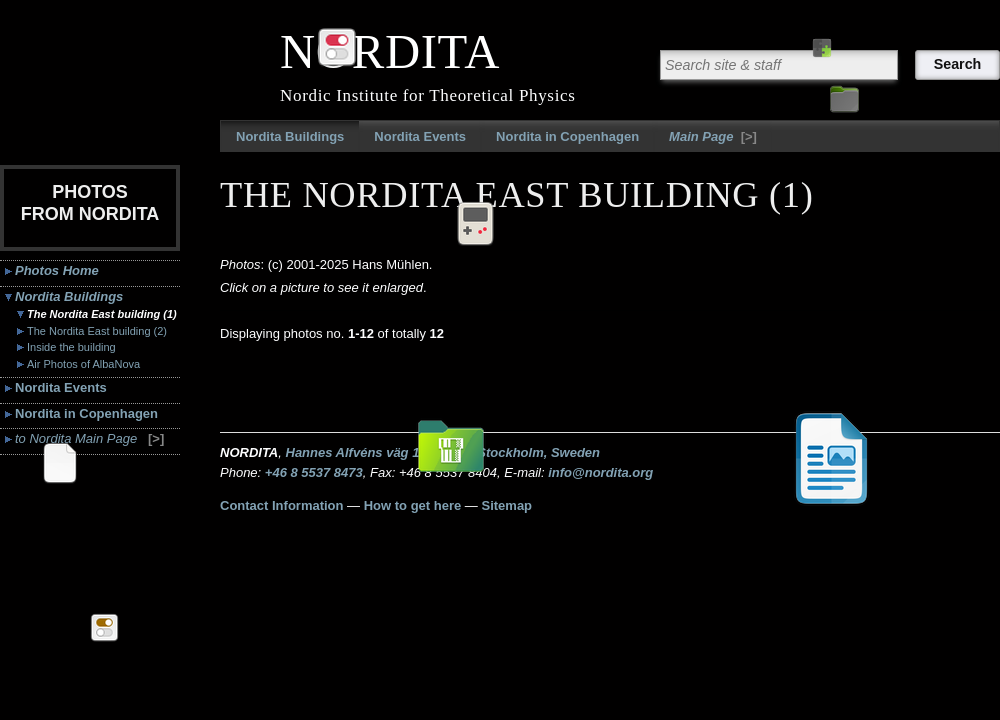 This screenshot has width=1000, height=720. Describe the element at coordinates (475, 223) in the screenshot. I see `open the games application` at that location.